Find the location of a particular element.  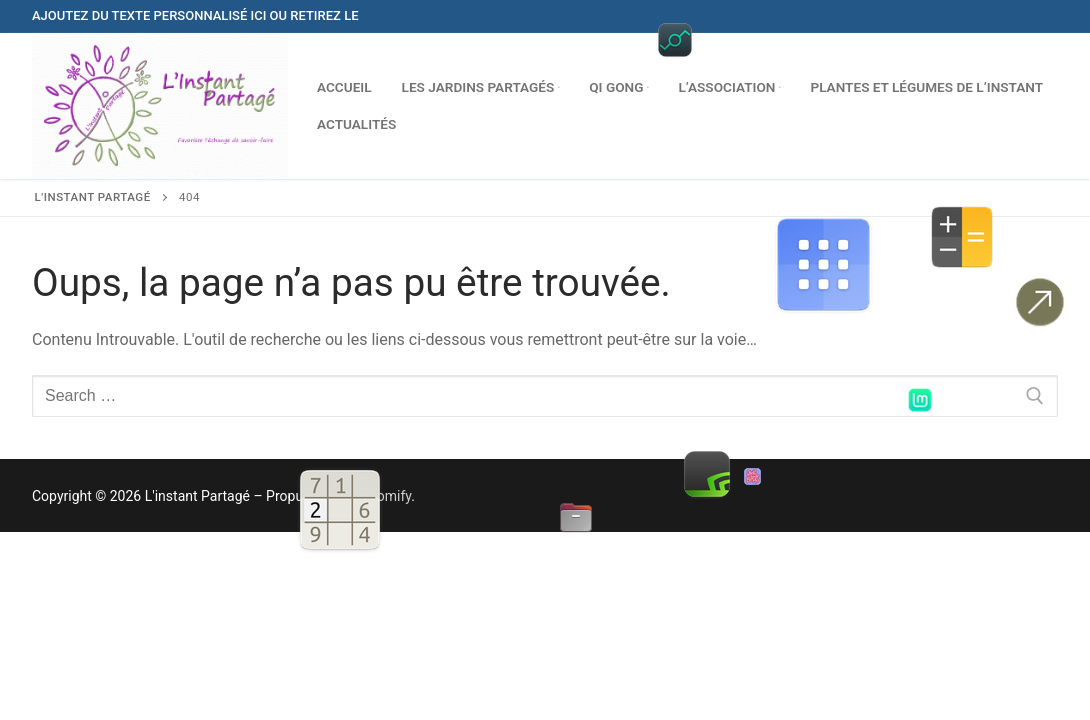

open gnome layout switcher settings is located at coordinates (675, 40).